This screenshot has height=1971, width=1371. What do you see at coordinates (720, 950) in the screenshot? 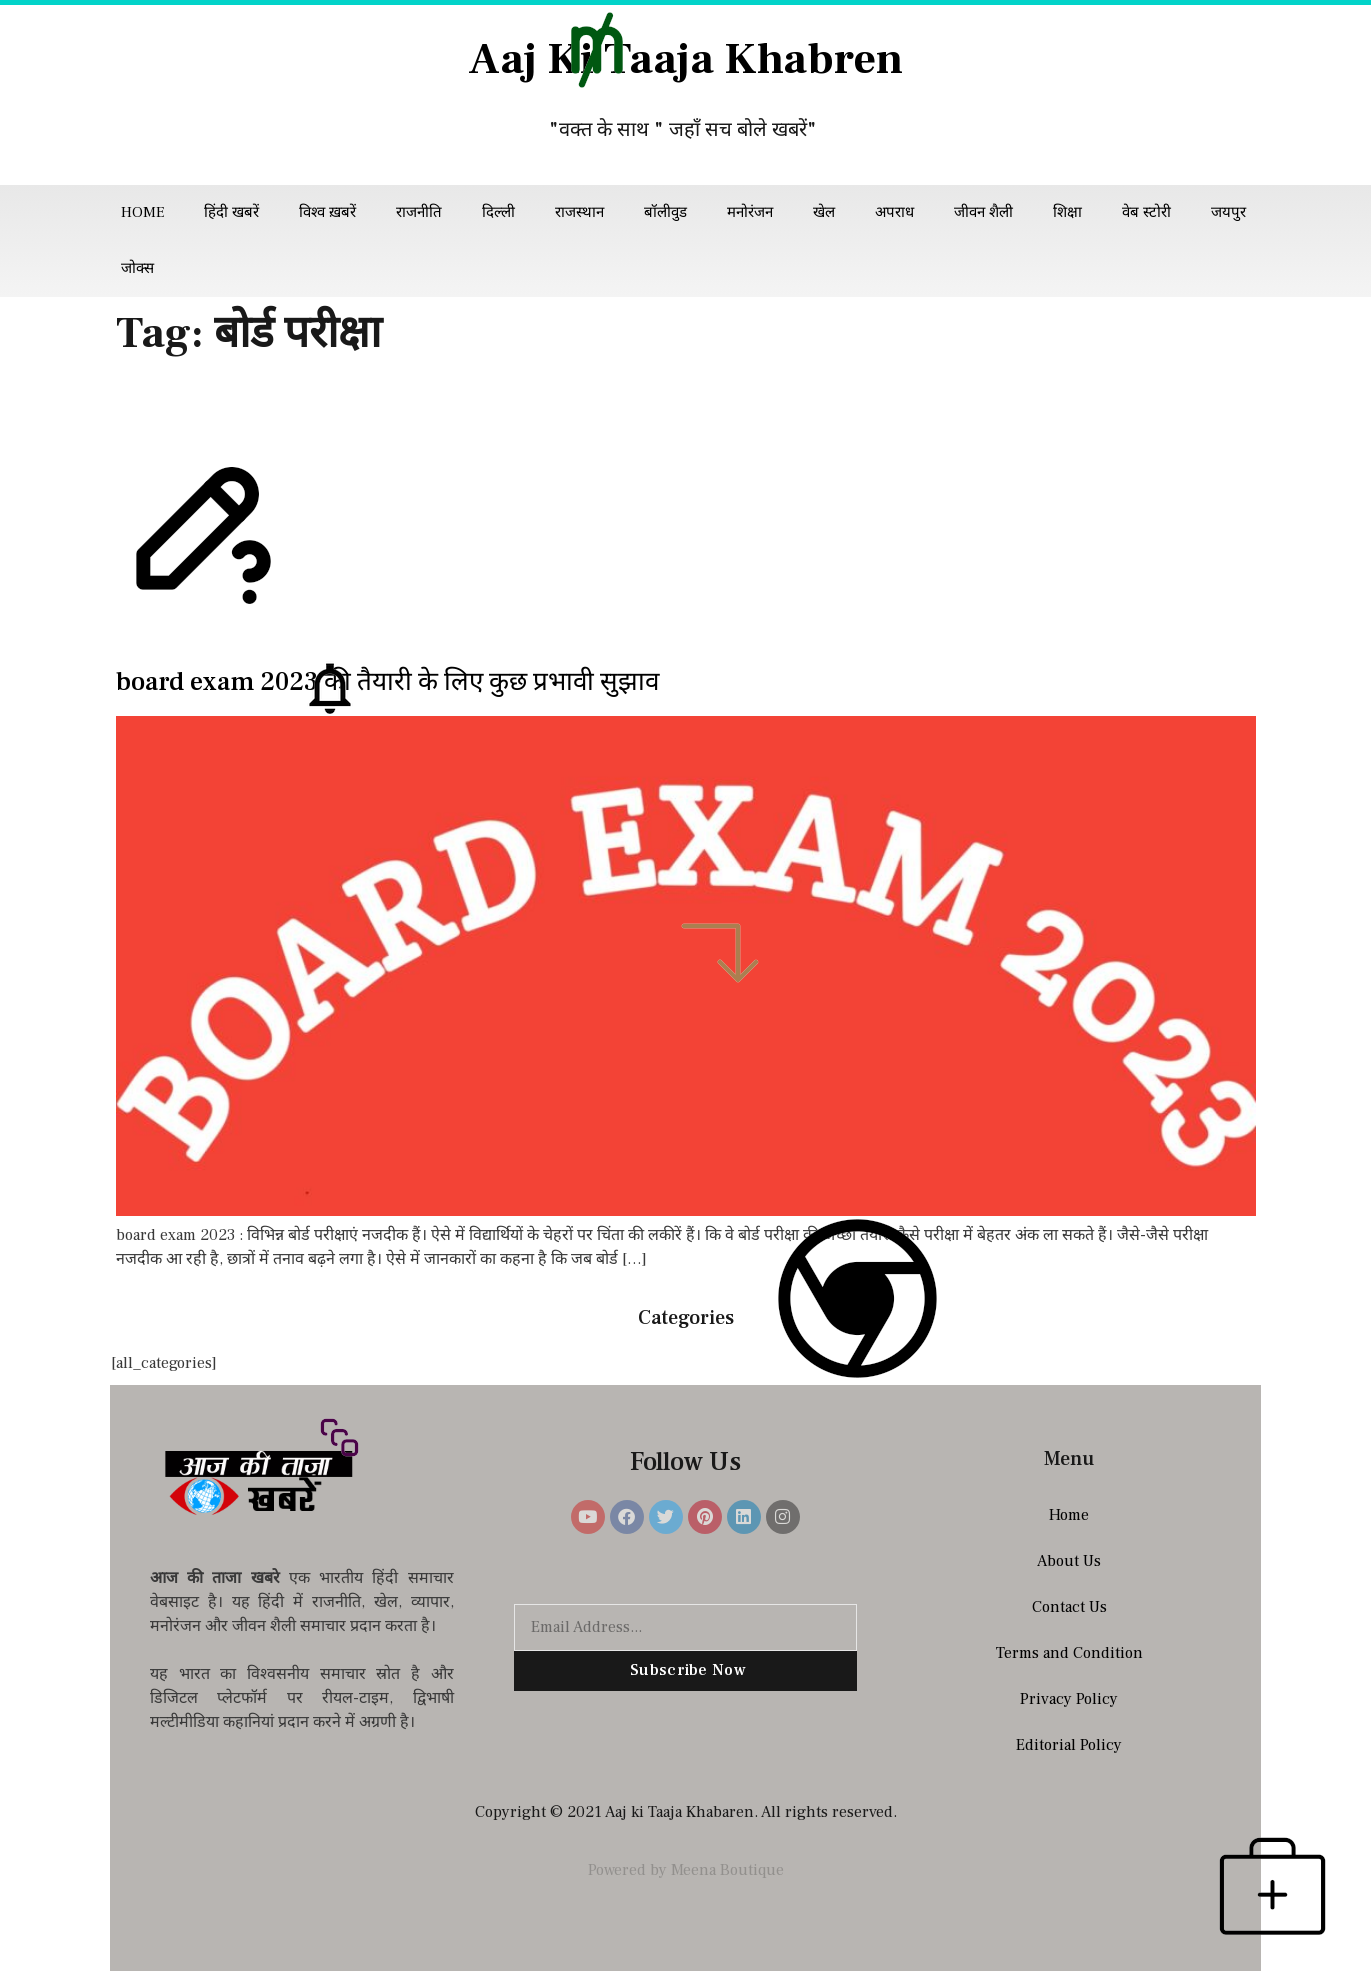
I see `move content right then down` at bounding box center [720, 950].